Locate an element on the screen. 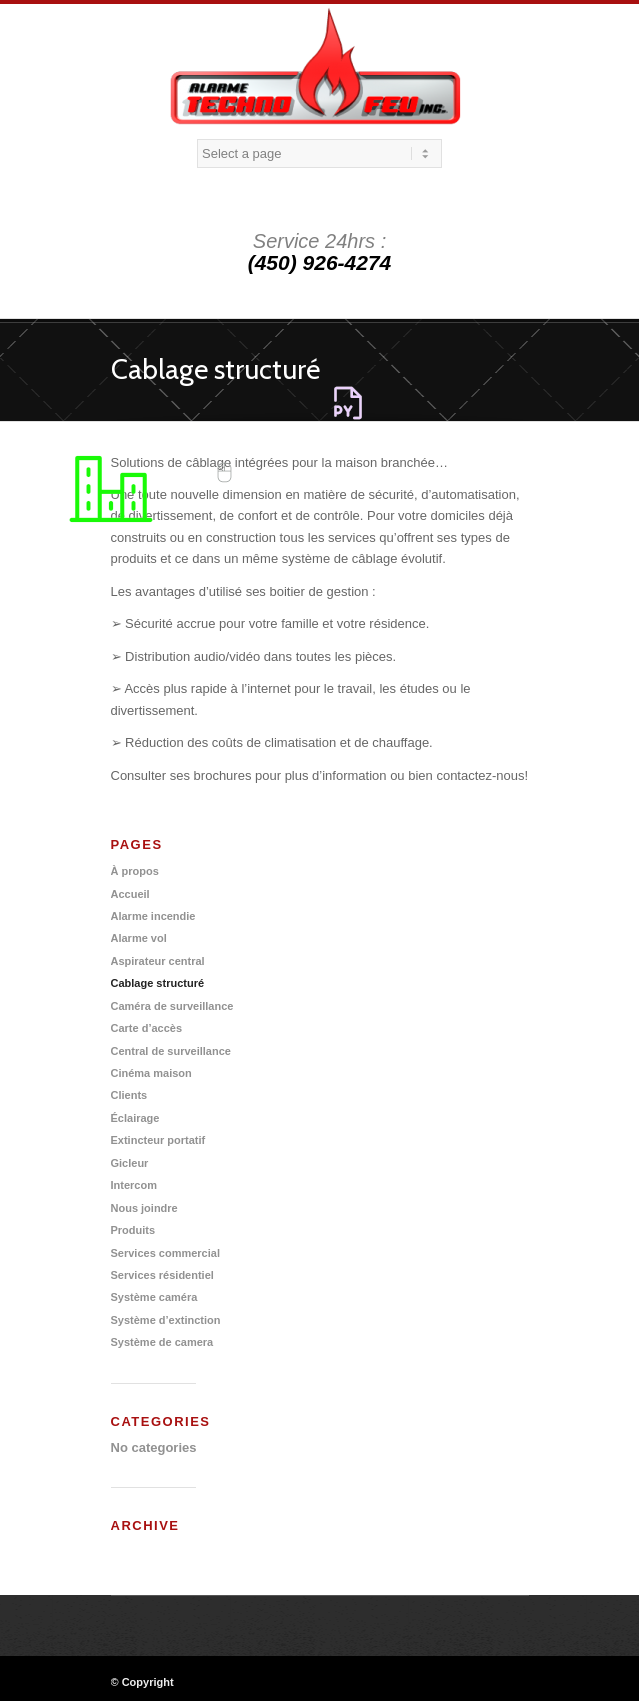 This screenshot has width=639, height=1701. indicates left mouse button click action is located at coordinates (224, 472).